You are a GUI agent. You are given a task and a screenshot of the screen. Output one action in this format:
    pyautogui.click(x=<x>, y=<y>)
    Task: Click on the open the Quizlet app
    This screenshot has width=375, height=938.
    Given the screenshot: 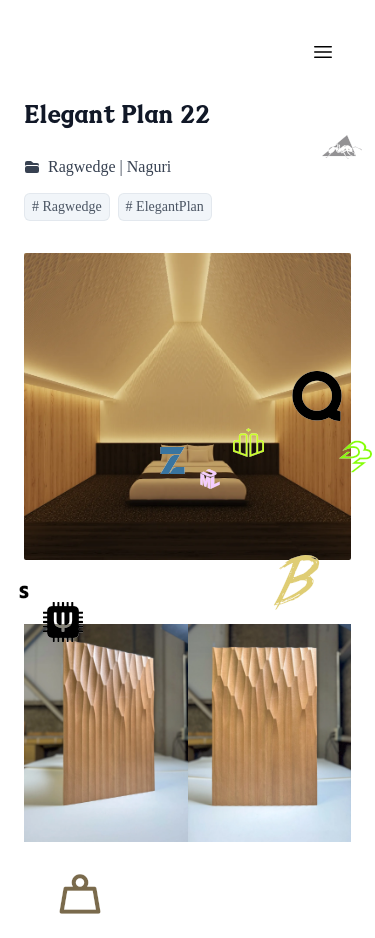 What is the action you would take?
    pyautogui.click(x=317, y=396)
    